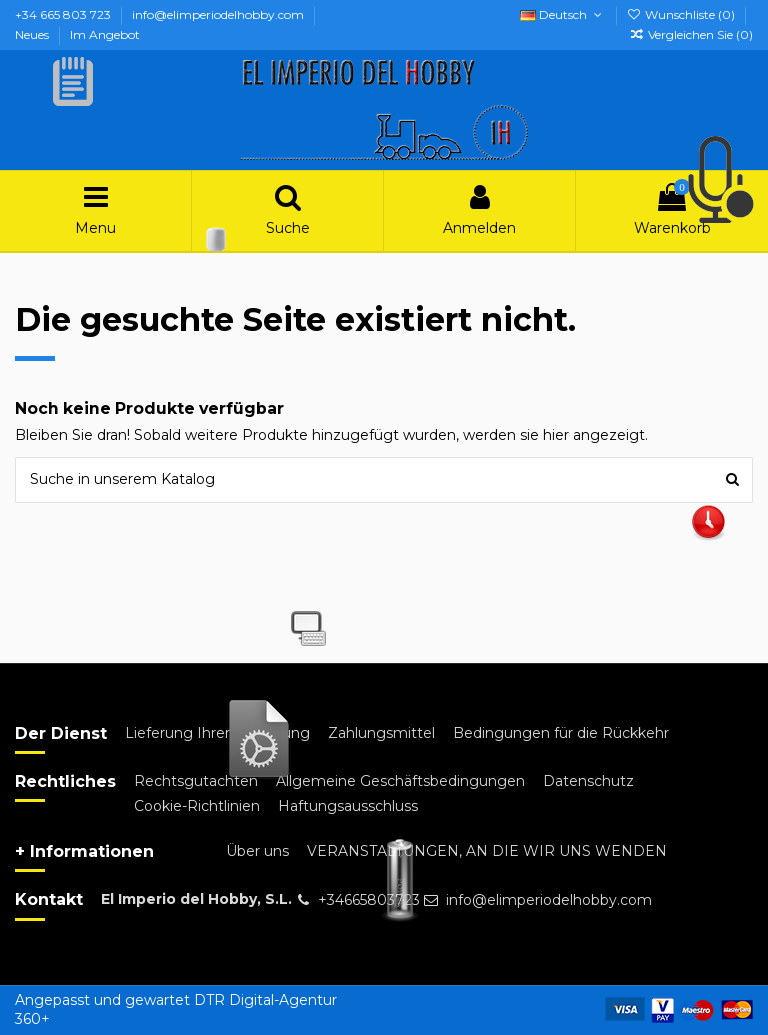 Image resolution: width=768 pixels, height=1035 pixels. What do you see at coordinates (400, 881) in the screenshot?
I see `indicates battery is depleted and needs charging` at bounding box center [400, 881].